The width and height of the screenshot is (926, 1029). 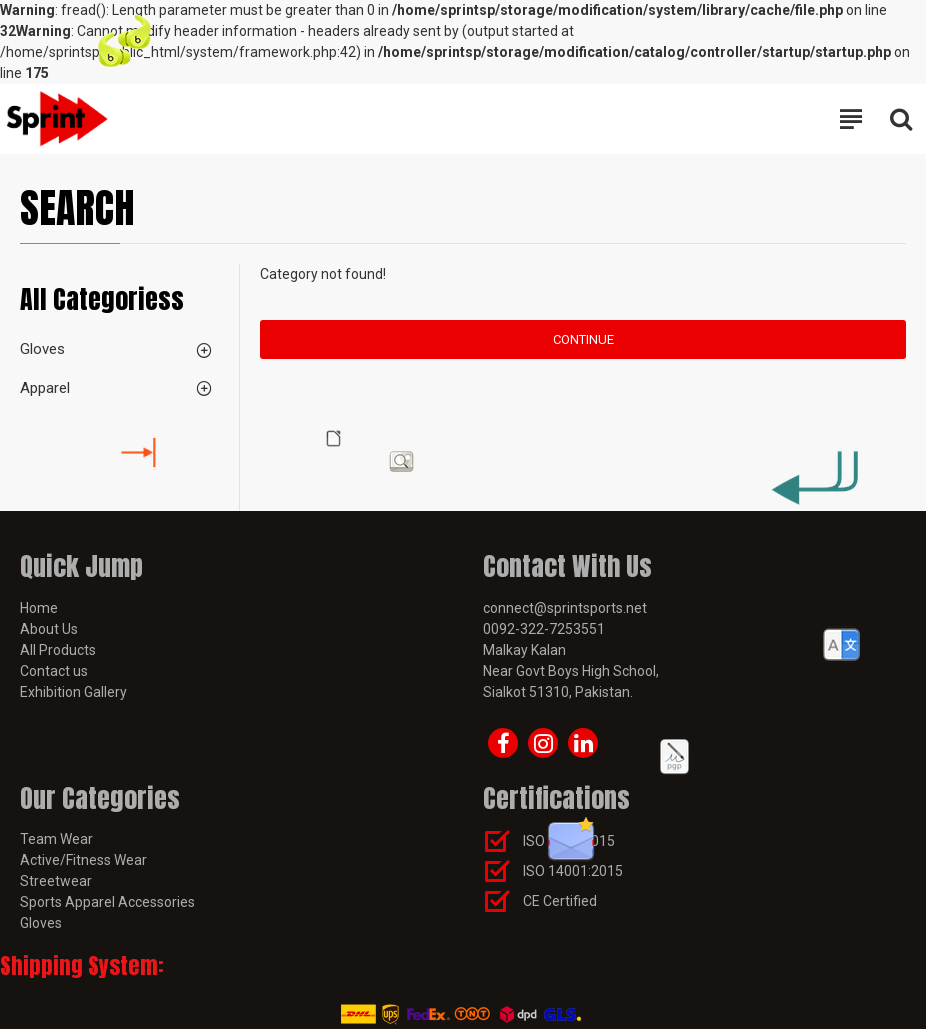 What do you see at coordinates (674, 756) in the screenshot?
I see `a PGP signature file for verifying authenticity` at bounding box center [674, 756].